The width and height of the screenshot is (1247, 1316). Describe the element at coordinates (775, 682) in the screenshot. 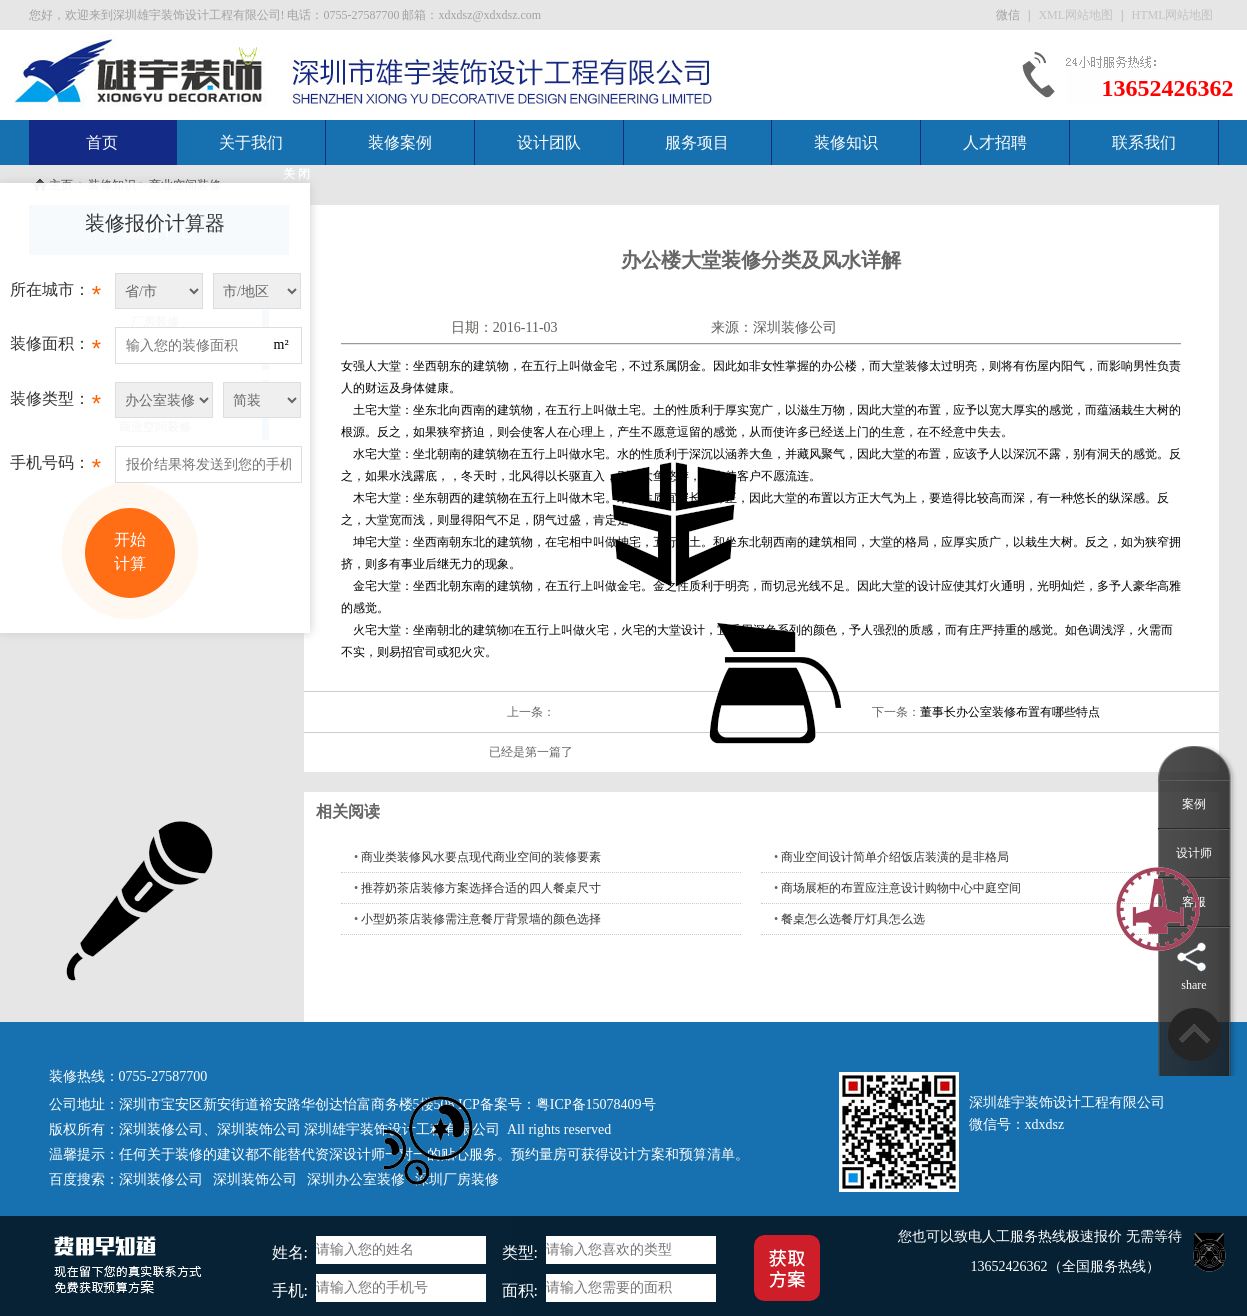

I see `indicates coffee is available or brewing` at that location.